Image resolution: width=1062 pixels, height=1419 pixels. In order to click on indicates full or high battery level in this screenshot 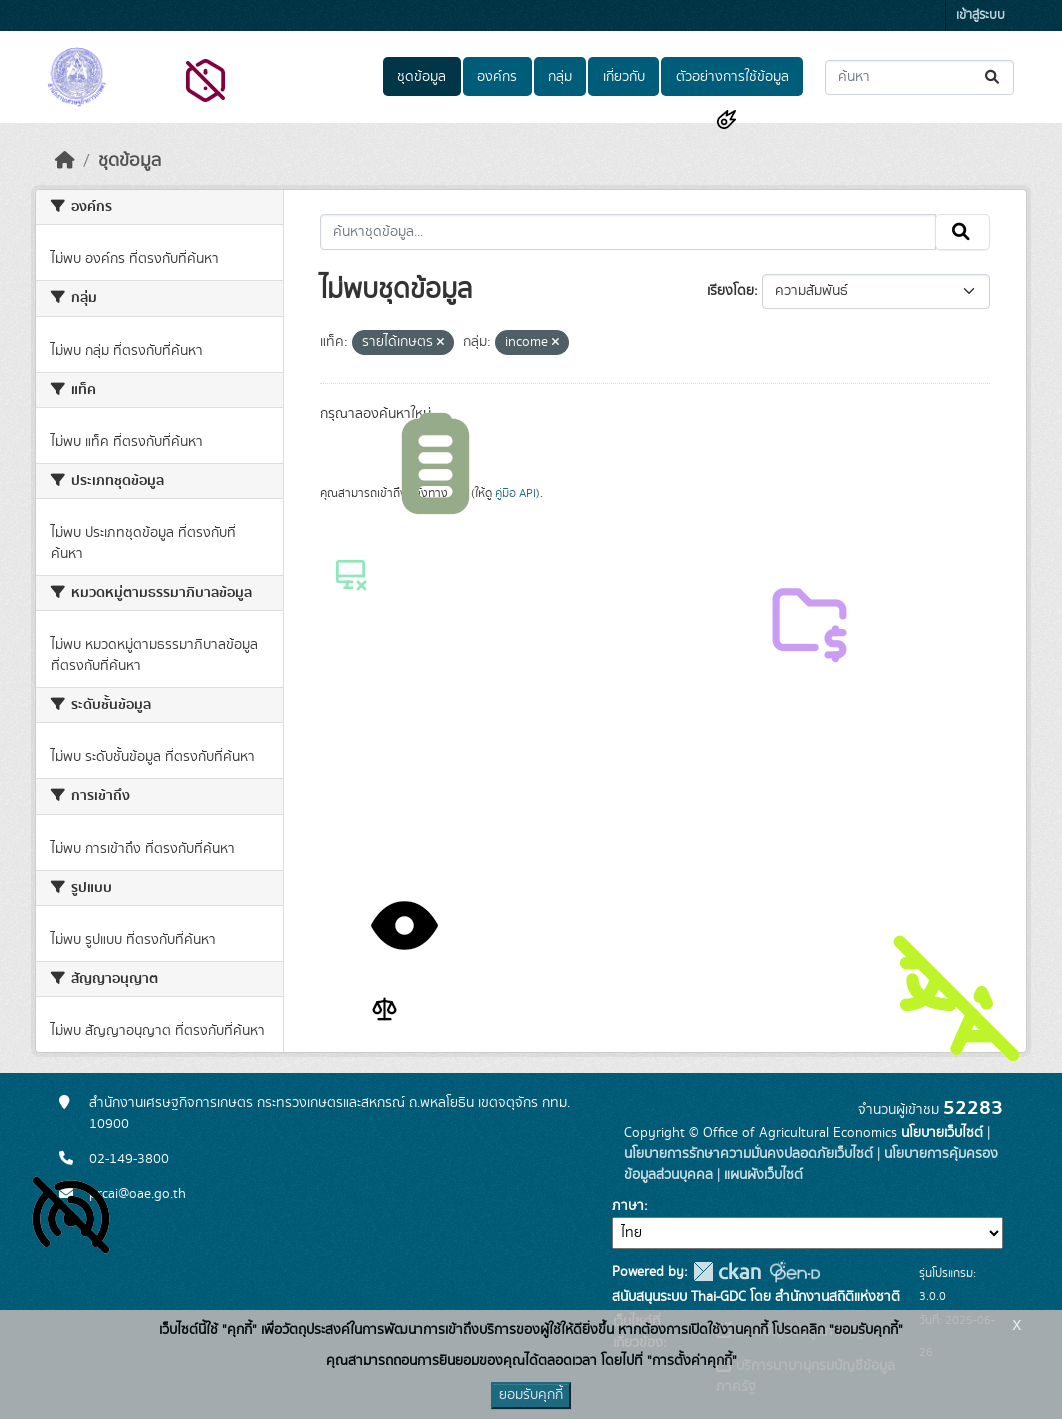, I will do `click(435, 463)`.